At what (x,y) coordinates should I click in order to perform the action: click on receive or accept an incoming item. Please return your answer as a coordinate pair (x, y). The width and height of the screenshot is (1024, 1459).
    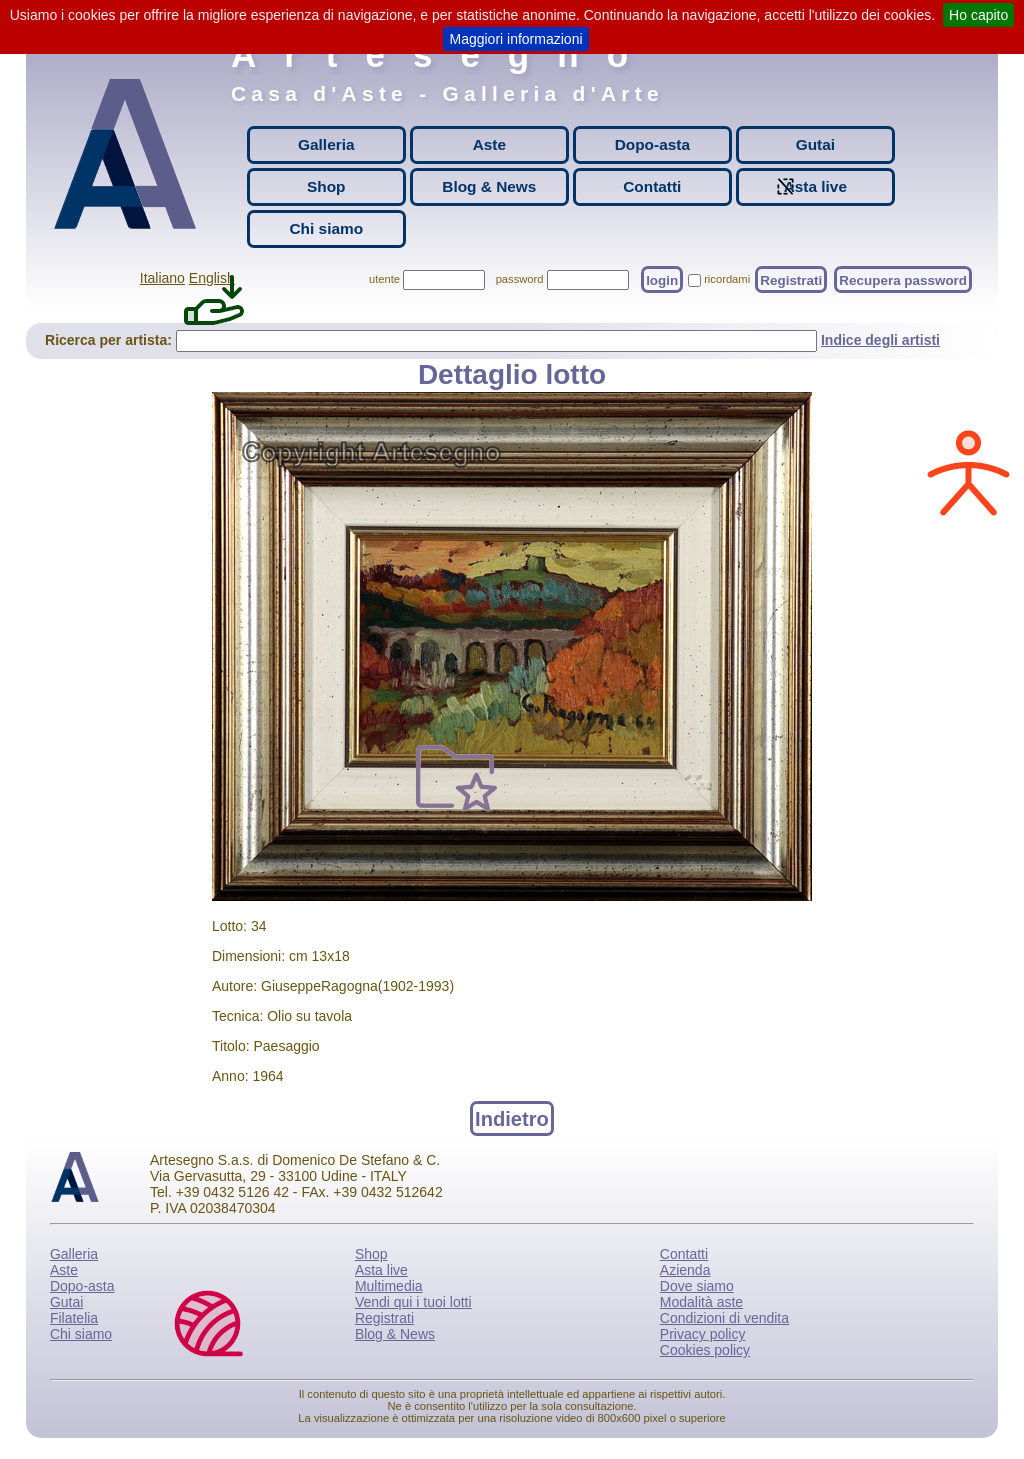
    Looking at the image, I should click on (216, 303).